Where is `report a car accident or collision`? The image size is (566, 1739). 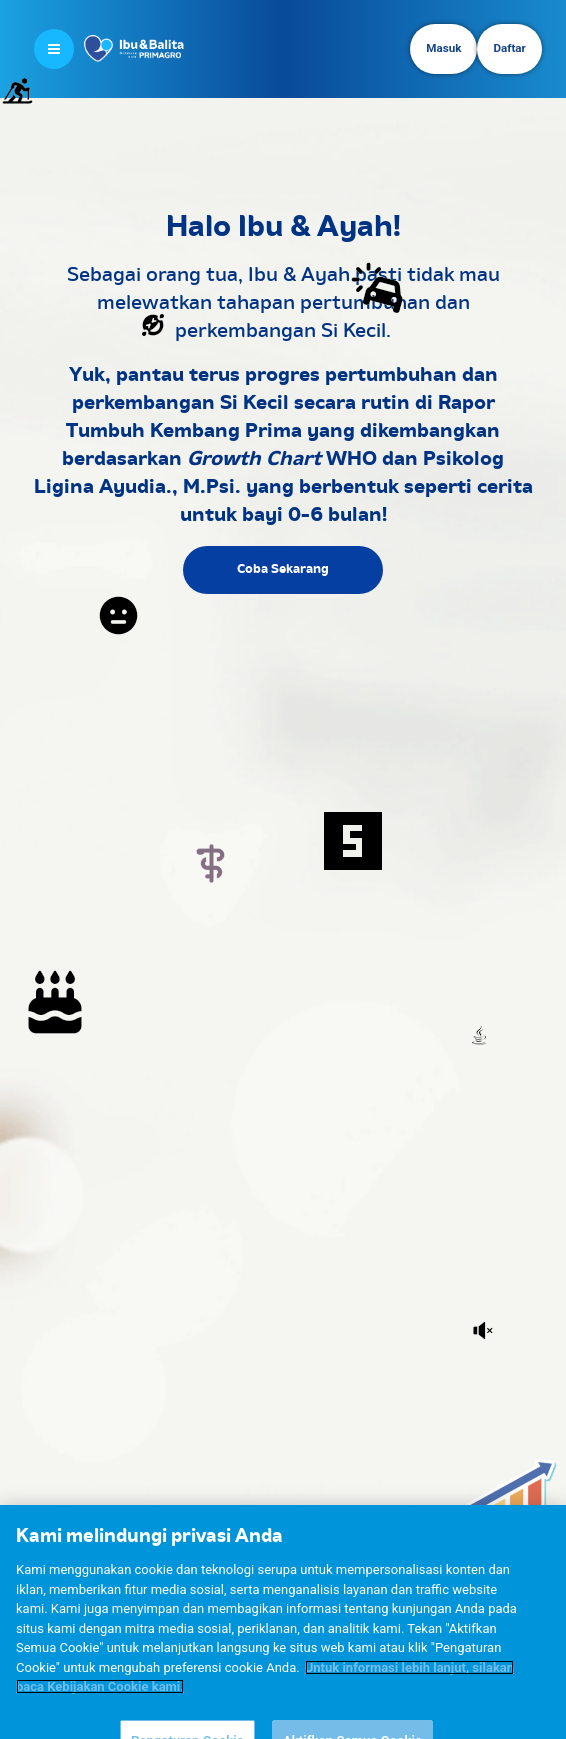 report a car accident or collision is located at coordinates (378, 289).